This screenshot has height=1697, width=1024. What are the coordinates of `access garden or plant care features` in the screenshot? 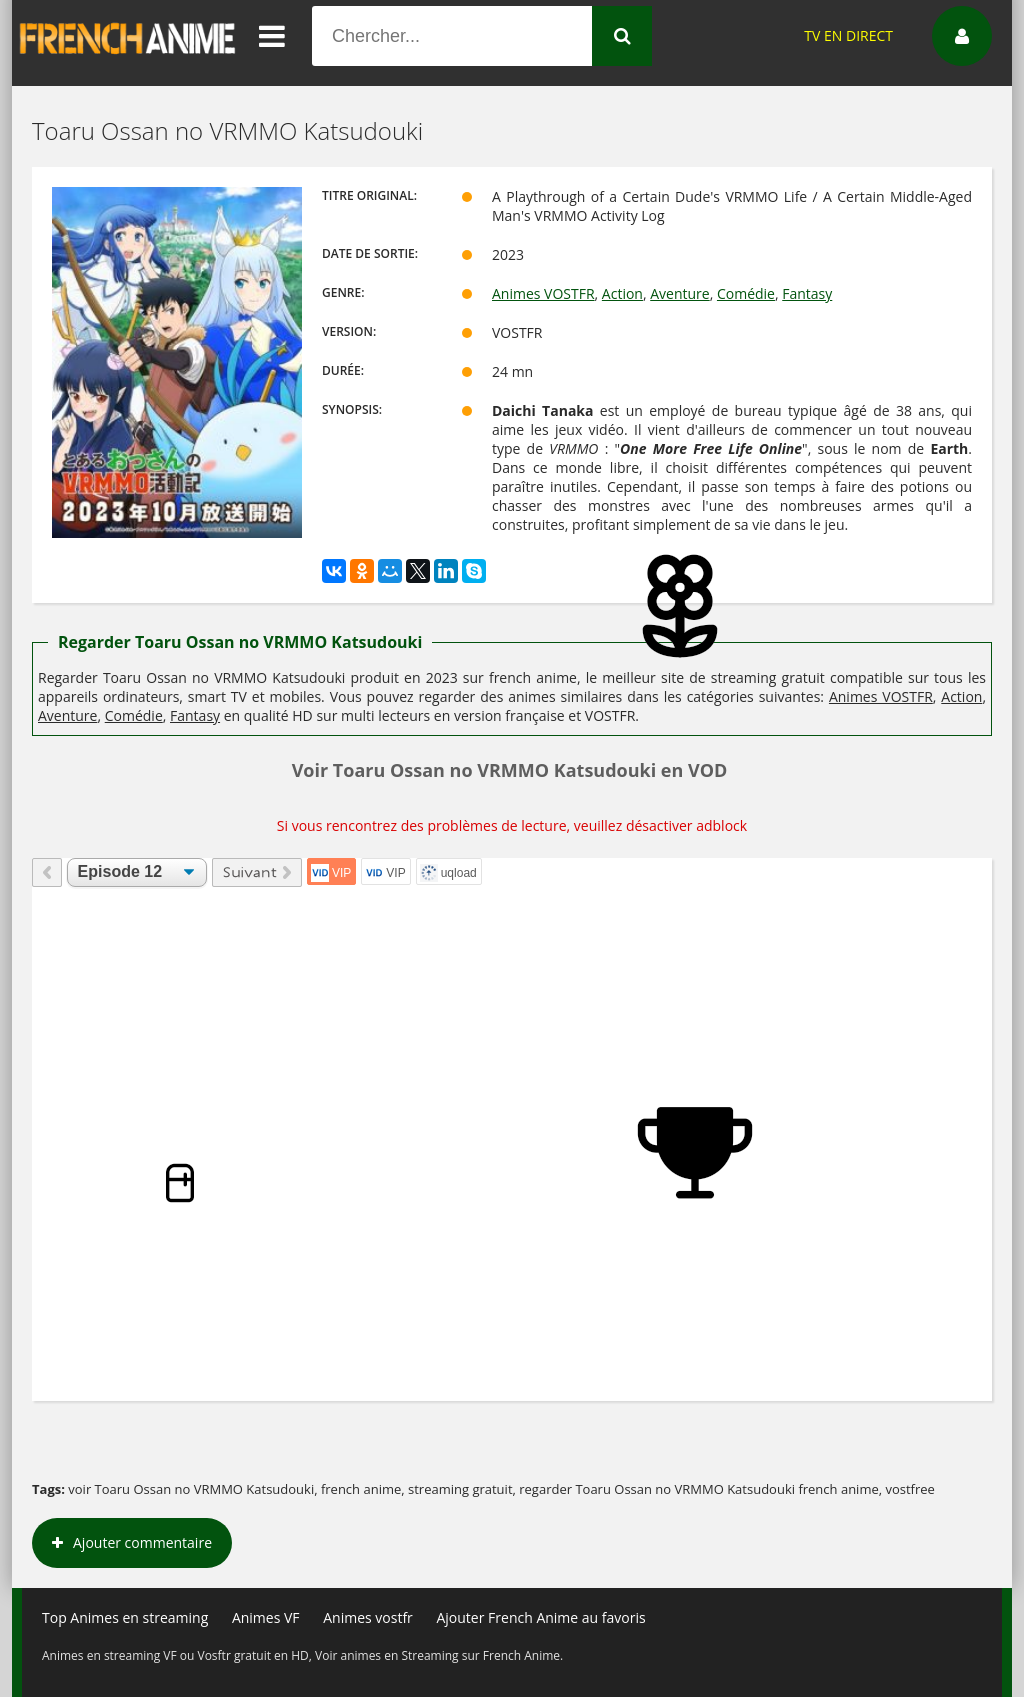 It's located at (680, 606).